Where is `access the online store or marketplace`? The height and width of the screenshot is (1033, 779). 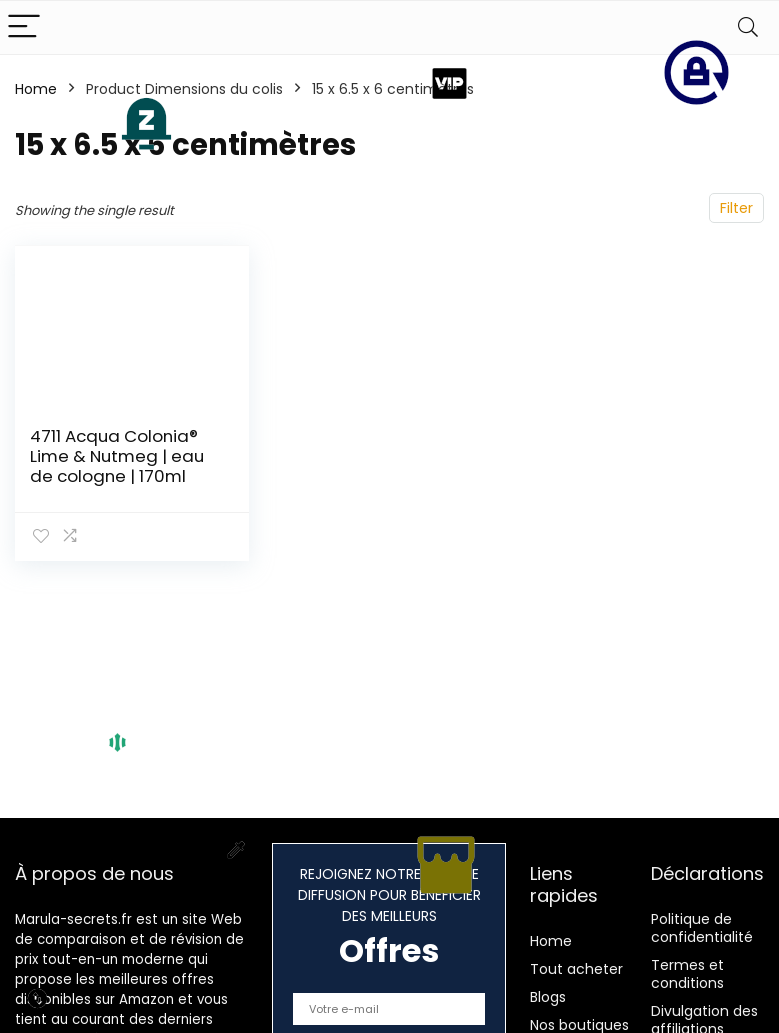 access the online store or marketplace is located at coordinates (446, 865).